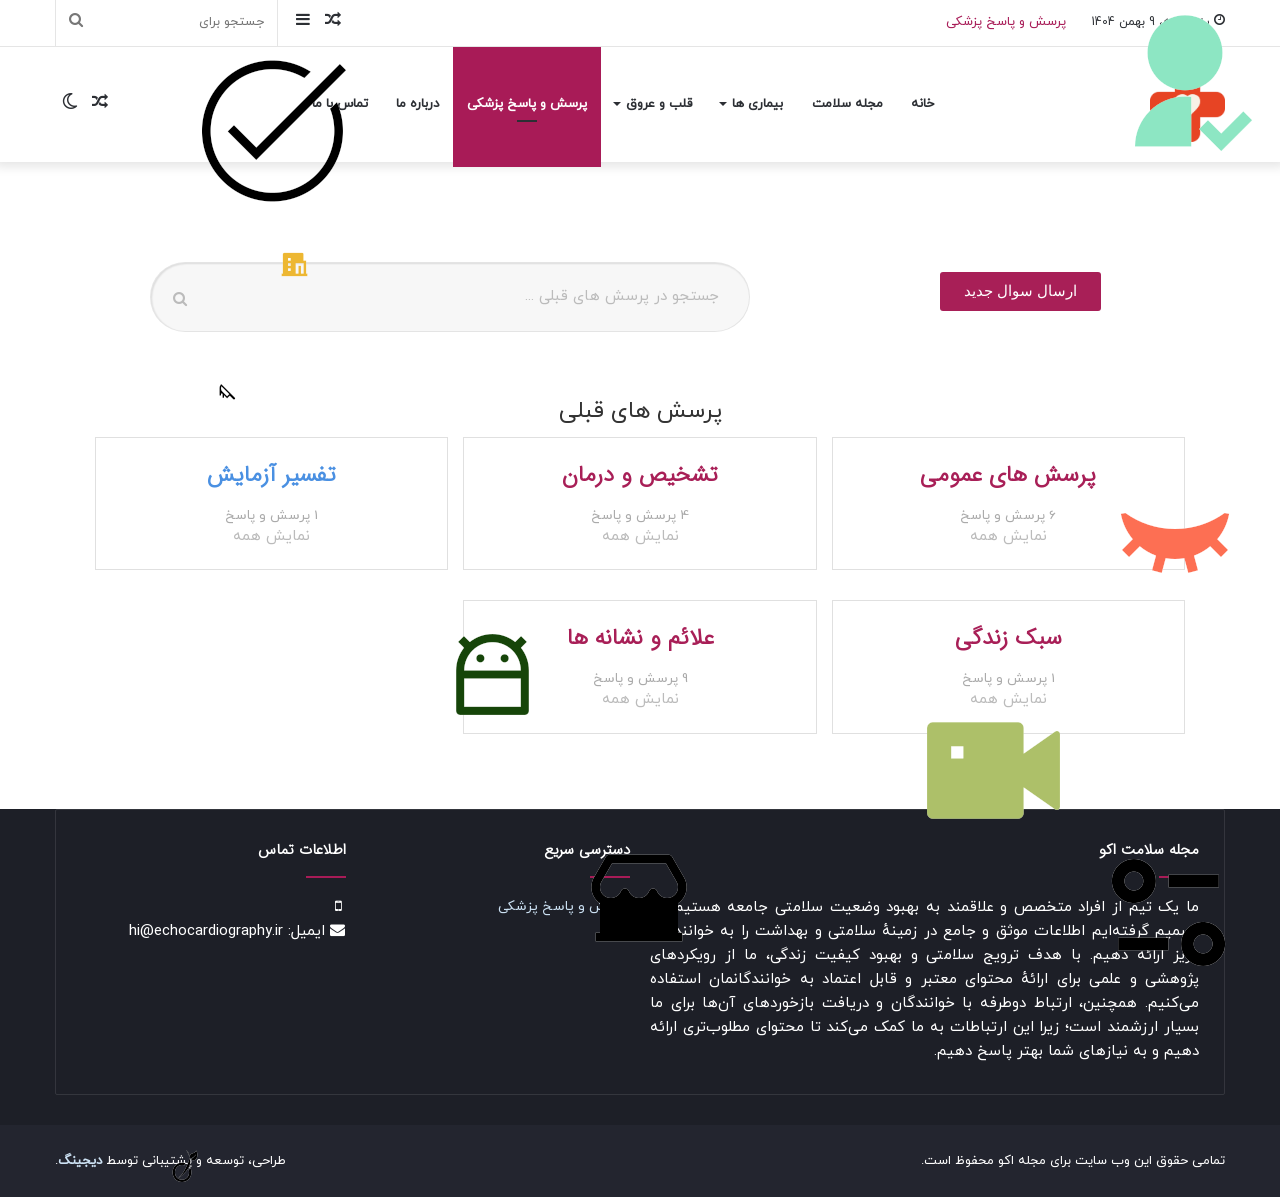 This screenshot has width=1280, height=1197. I want to click on find nearby hotels or accommodations, so click(294, 264).